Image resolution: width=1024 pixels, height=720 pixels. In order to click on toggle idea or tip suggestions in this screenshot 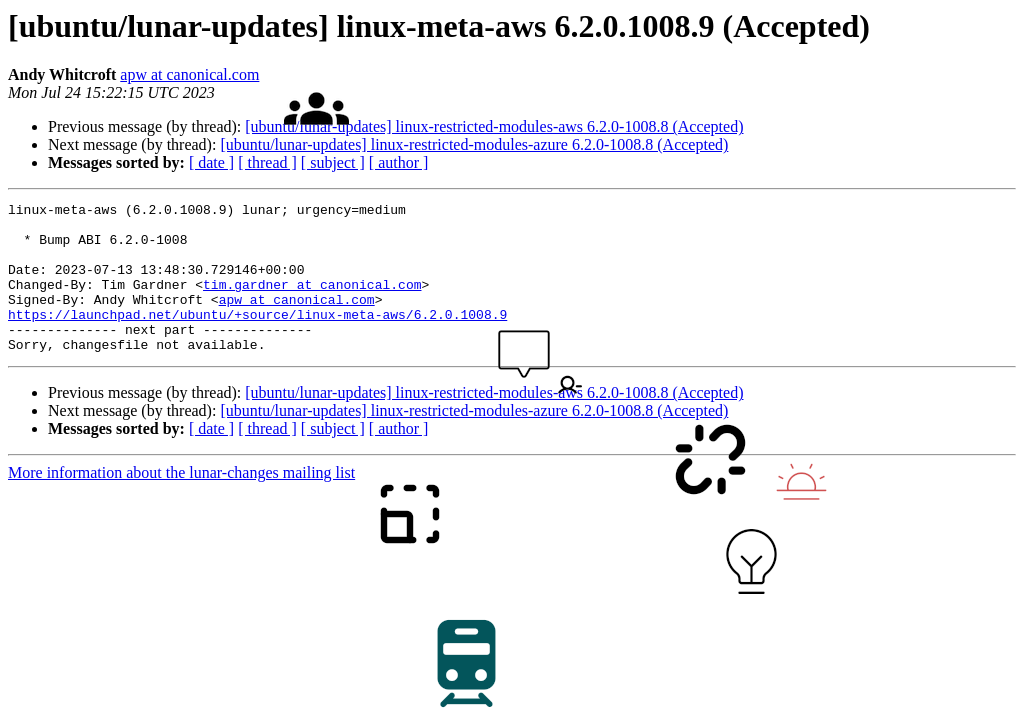, I will do `click(751, 561)`.